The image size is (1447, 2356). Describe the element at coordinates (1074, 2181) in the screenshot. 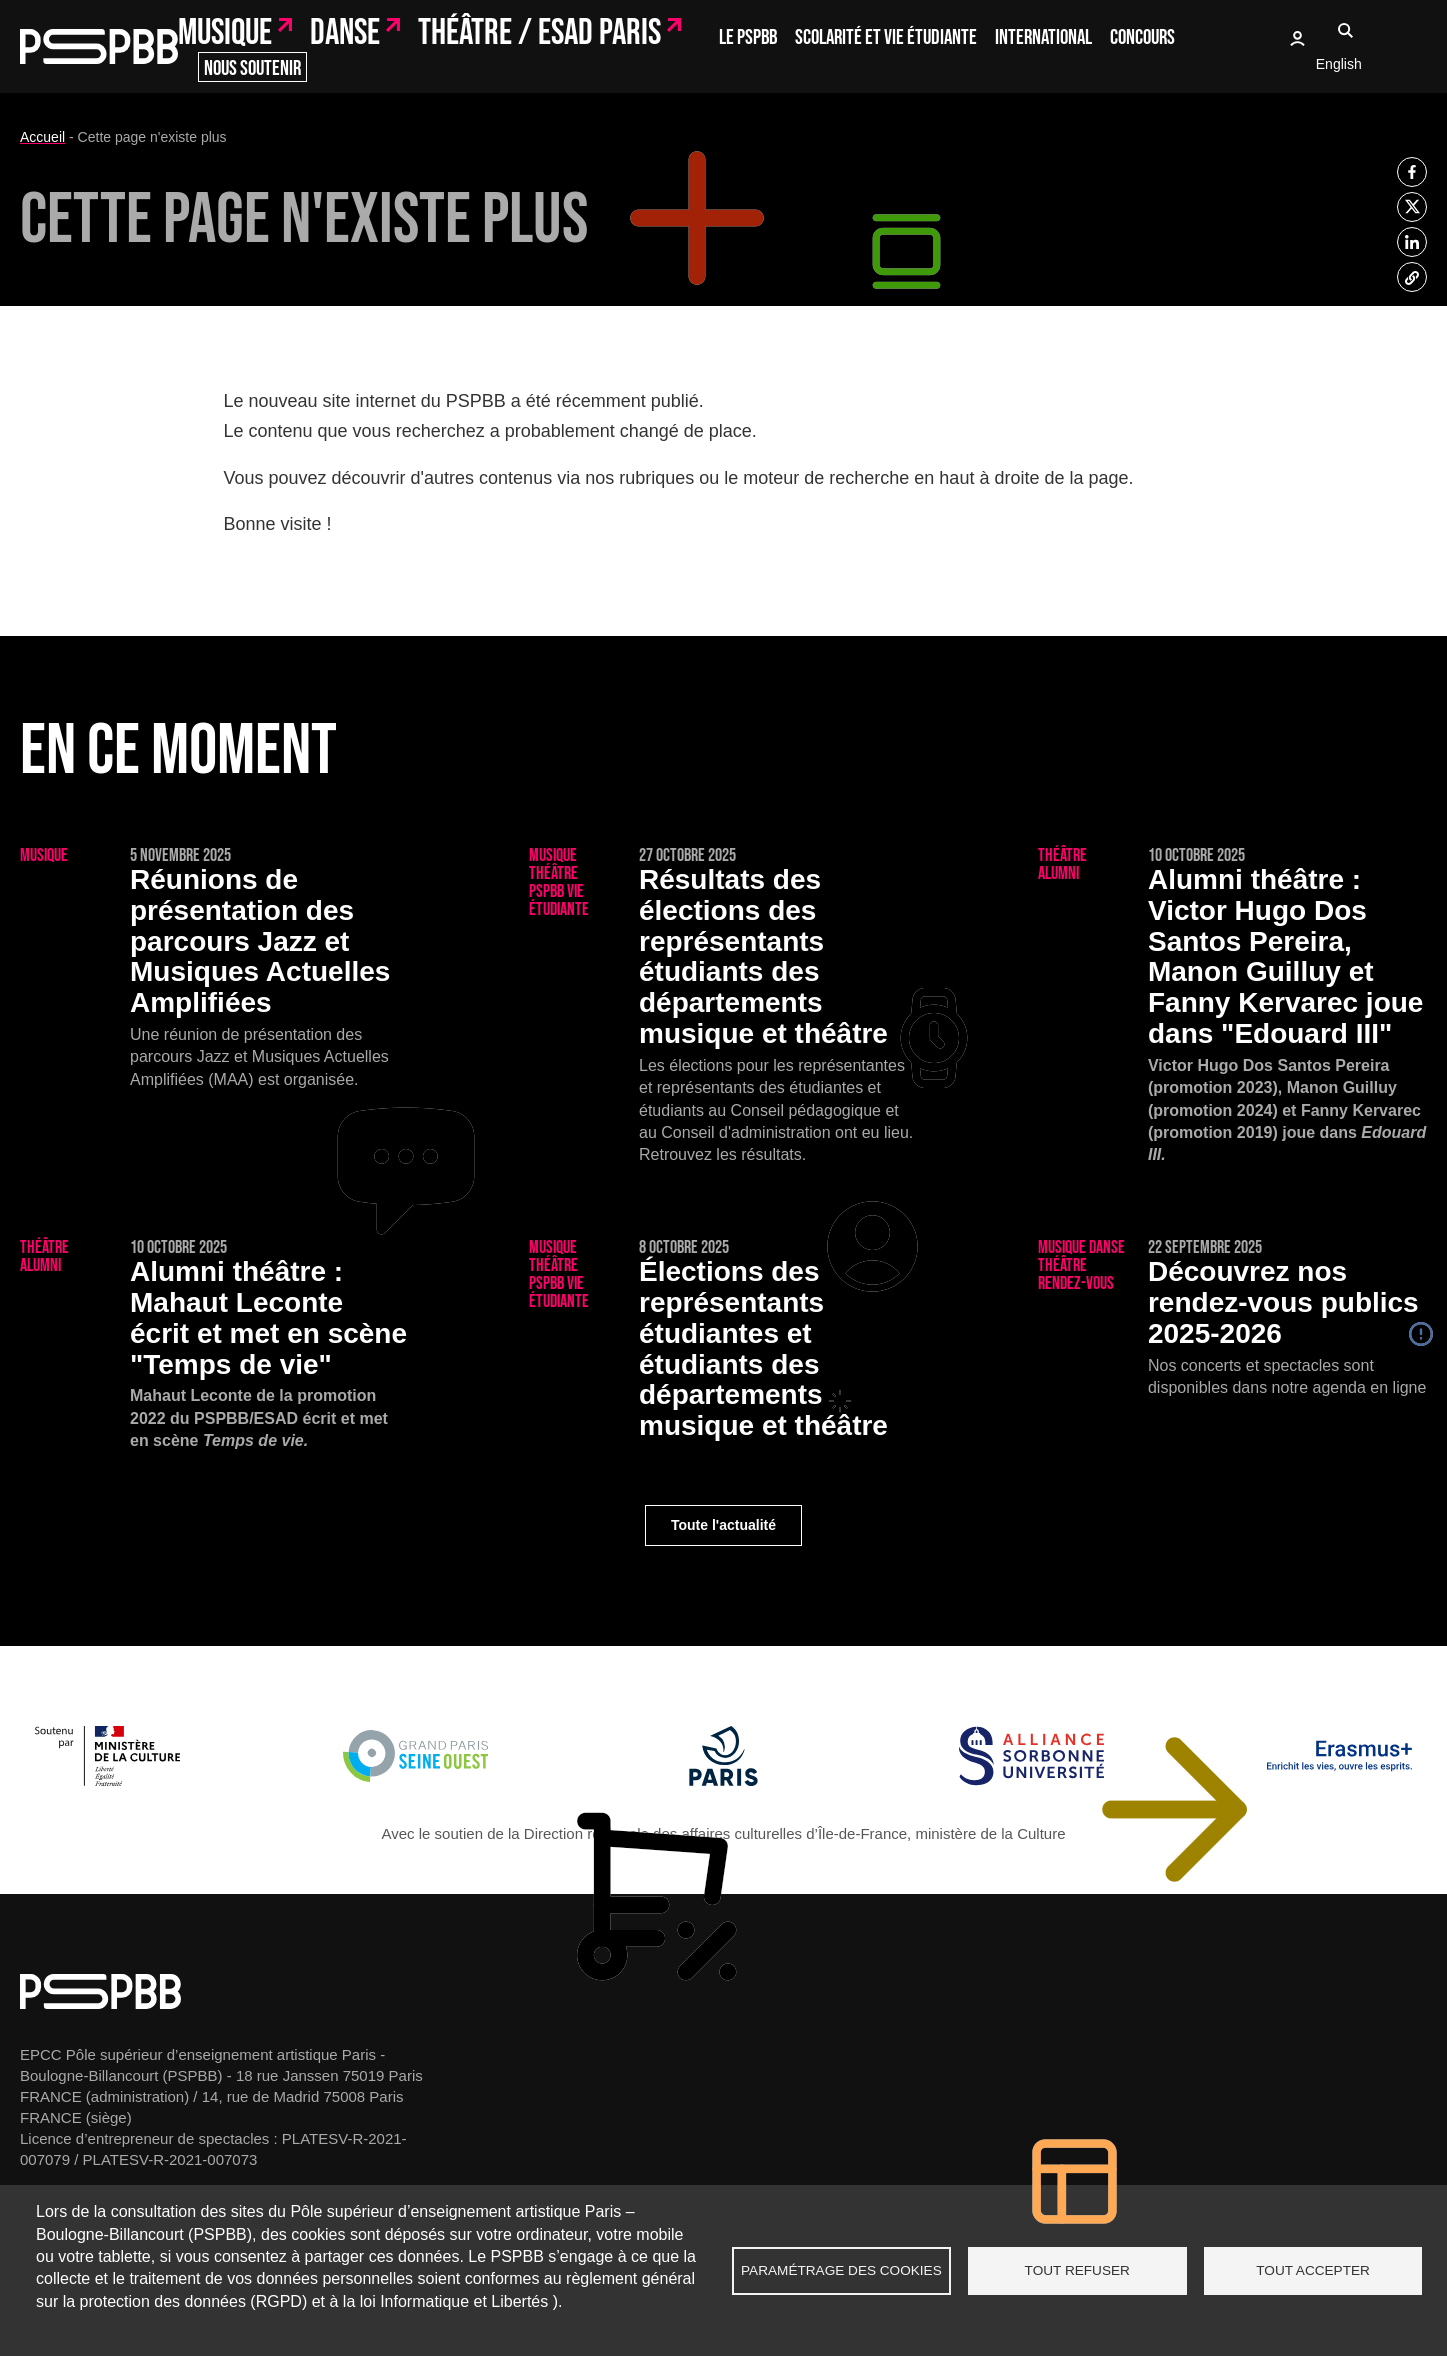

I see `change page layout or view` at that location.